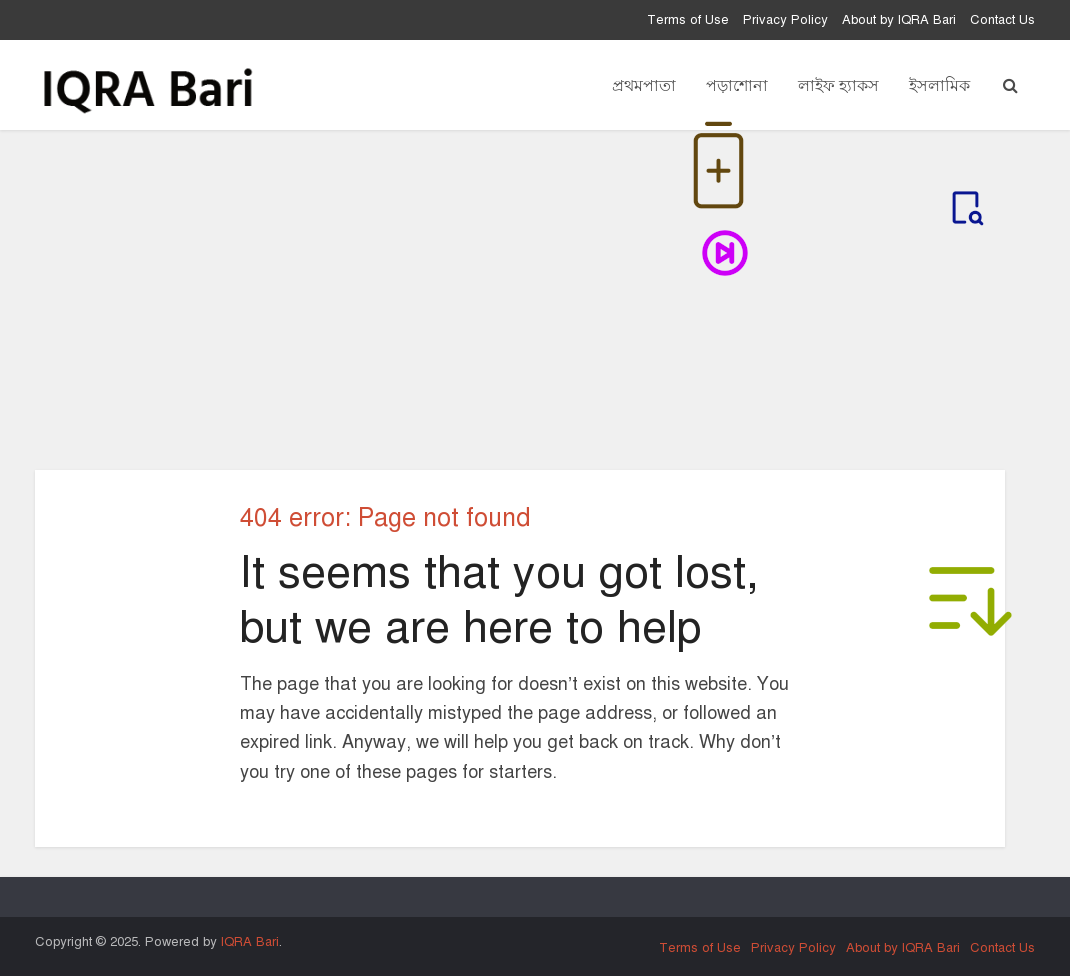 The height and width of the screenshot is (976, 1070). What do you see at coordinates (718, 166) in the screenshot?
I see `add a new battery or power source` at bounding box center [718, 166].